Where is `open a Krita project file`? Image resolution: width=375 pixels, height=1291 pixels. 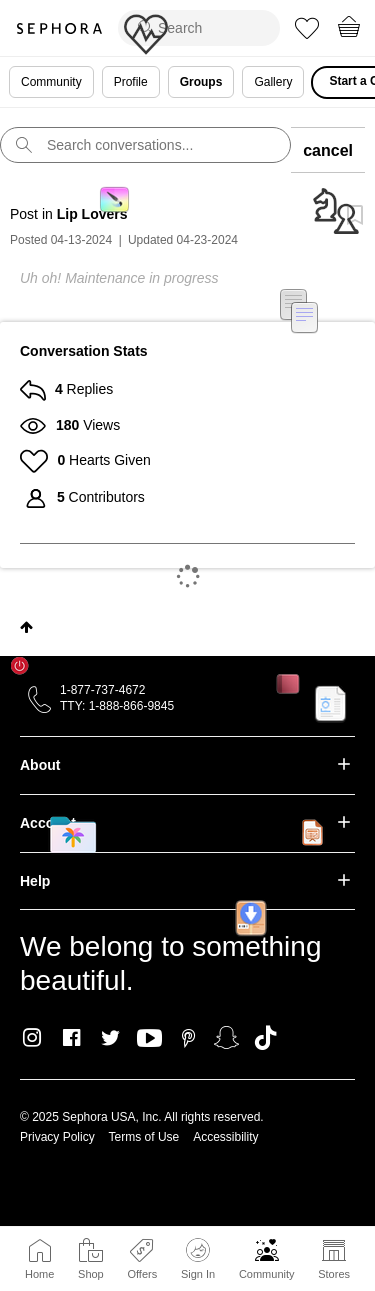
open a Krita project file is located at coordinates (114, 198).